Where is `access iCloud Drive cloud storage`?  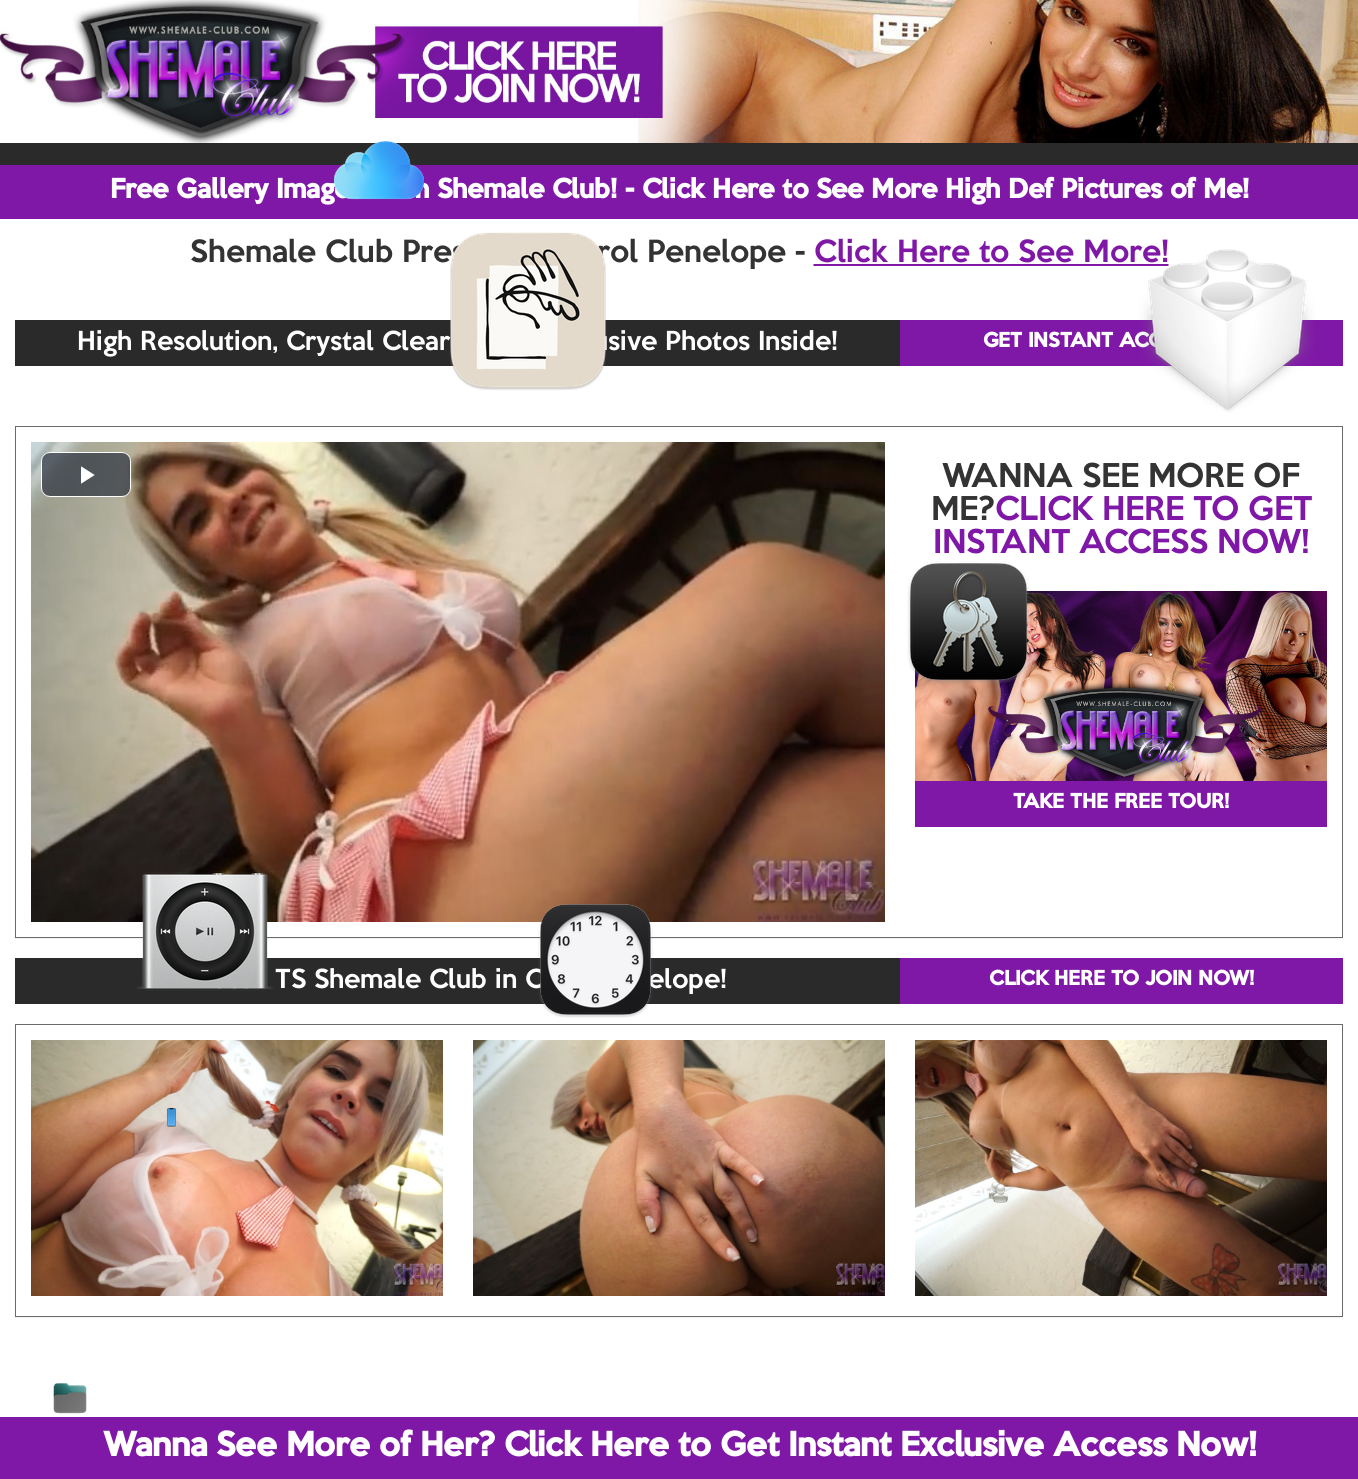
access iCloud Drive cloud storage is located at coordinates (379, 170).